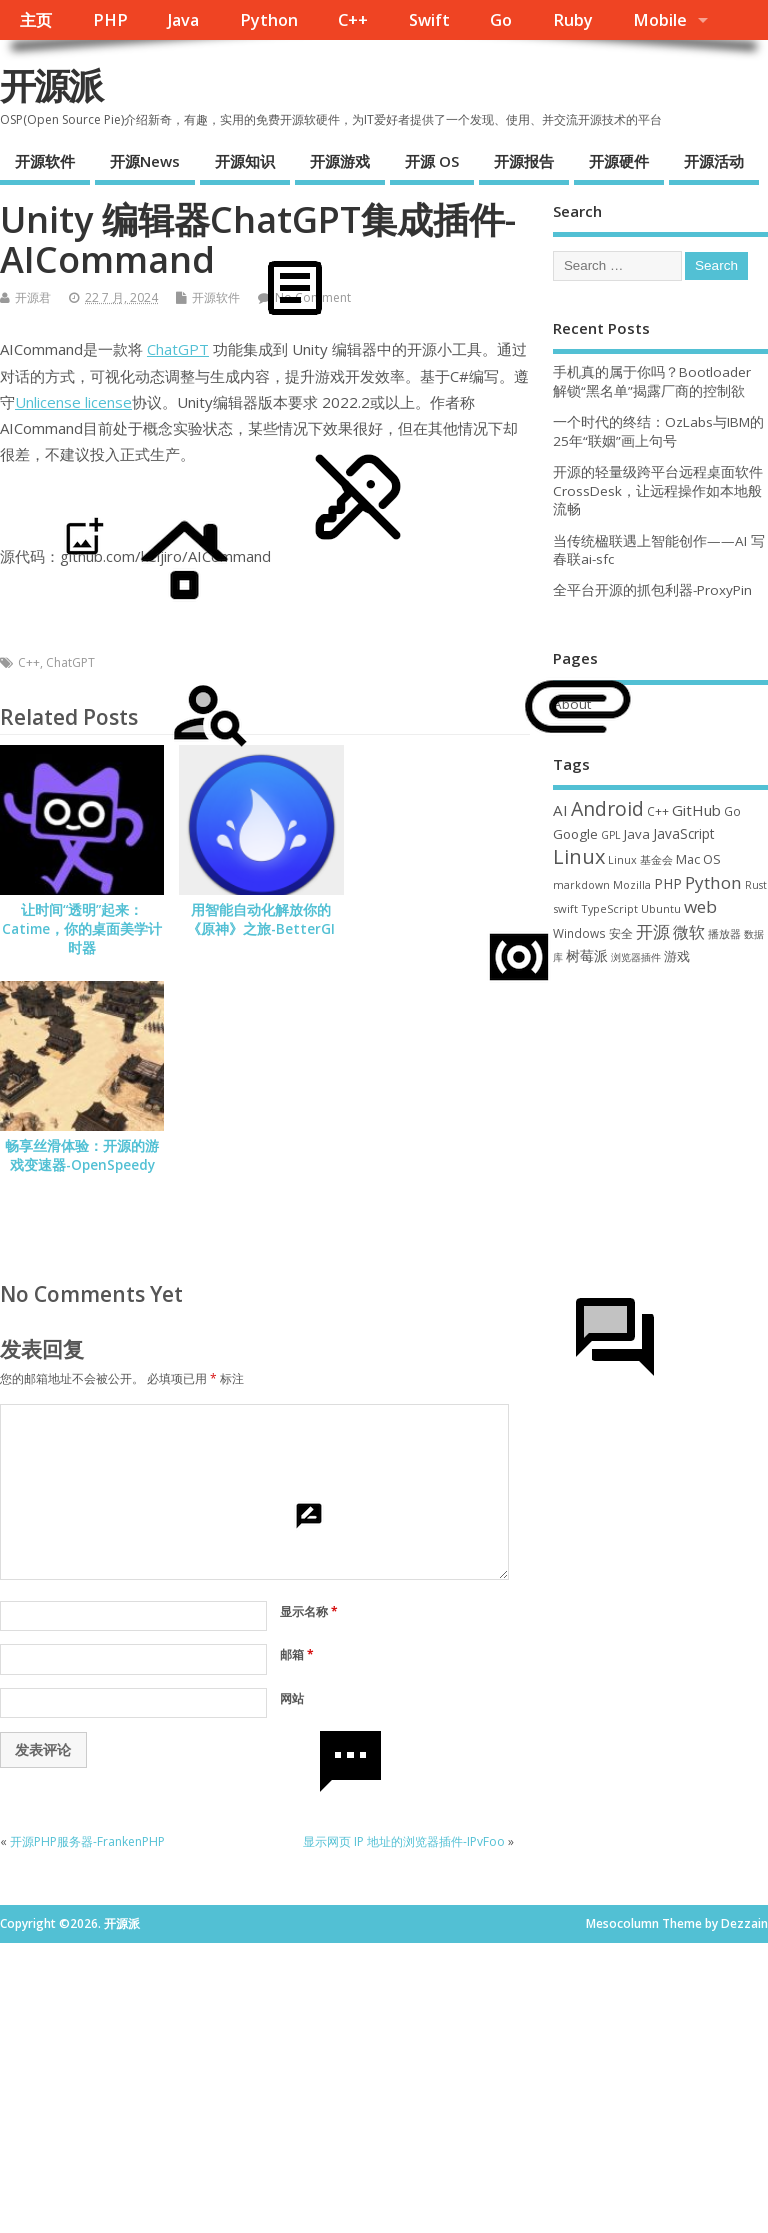 This screenshot has width=768, height=2233. Describe the element at coordinates (615, 1337) in the screenshot. I see `open forum or group discussion` at that location.